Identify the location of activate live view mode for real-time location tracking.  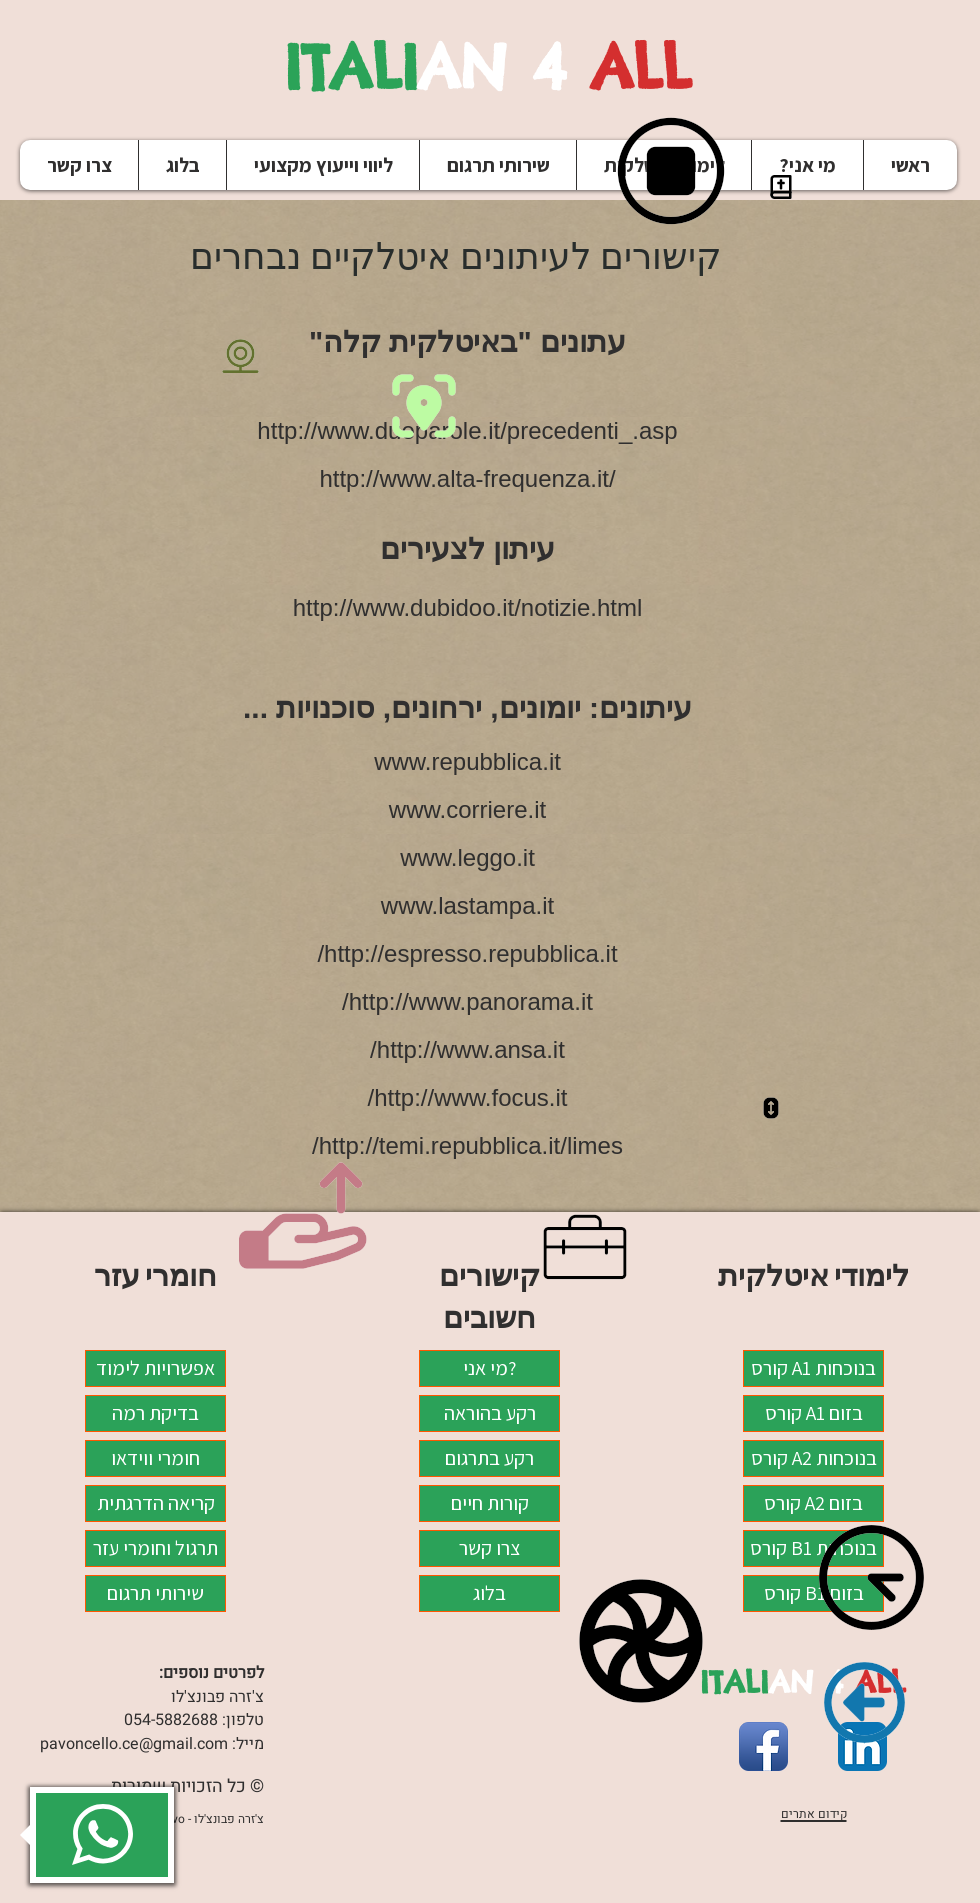
(424, 406).